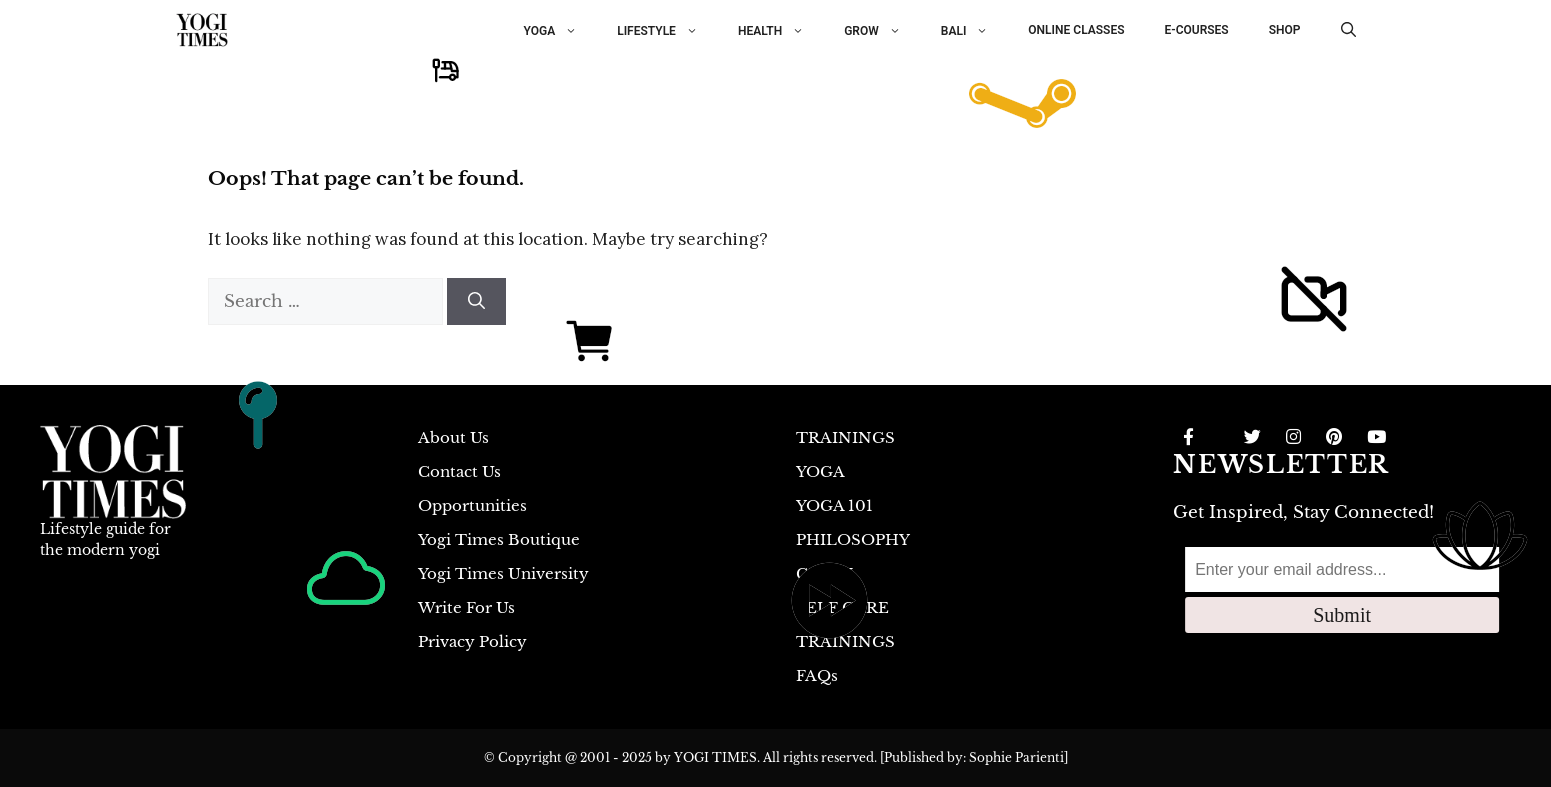 This screenshot has height=787, width=1551. Describe the element at coordinates (1314, 299) in the screenshot. I see `turn off camera or disable video` at that location.